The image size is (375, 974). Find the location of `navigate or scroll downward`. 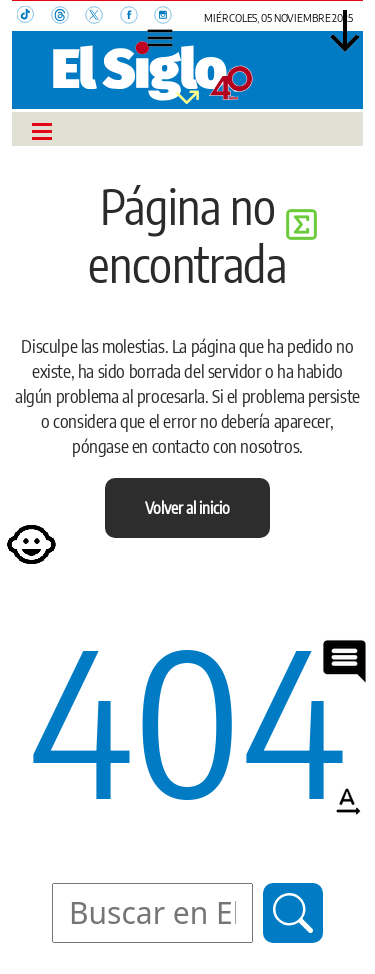

navigate or scroll downward is located at coordinates (345, 31).